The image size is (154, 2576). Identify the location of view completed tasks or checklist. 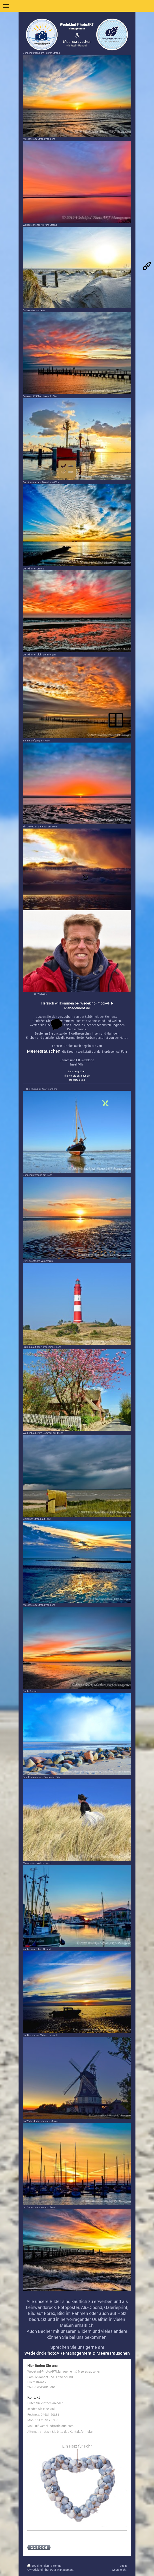
(67, 469).